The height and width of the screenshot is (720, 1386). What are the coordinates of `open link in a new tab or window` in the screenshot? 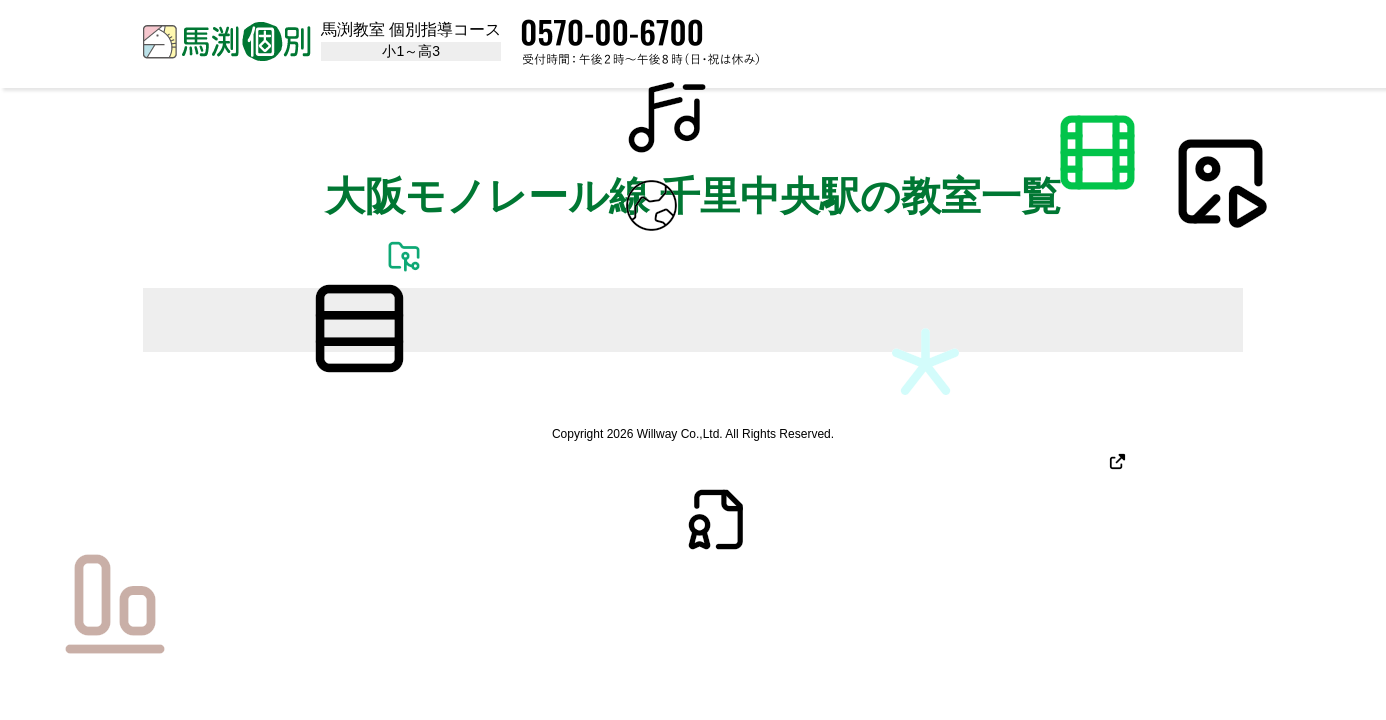 It's located at (1117, 461).